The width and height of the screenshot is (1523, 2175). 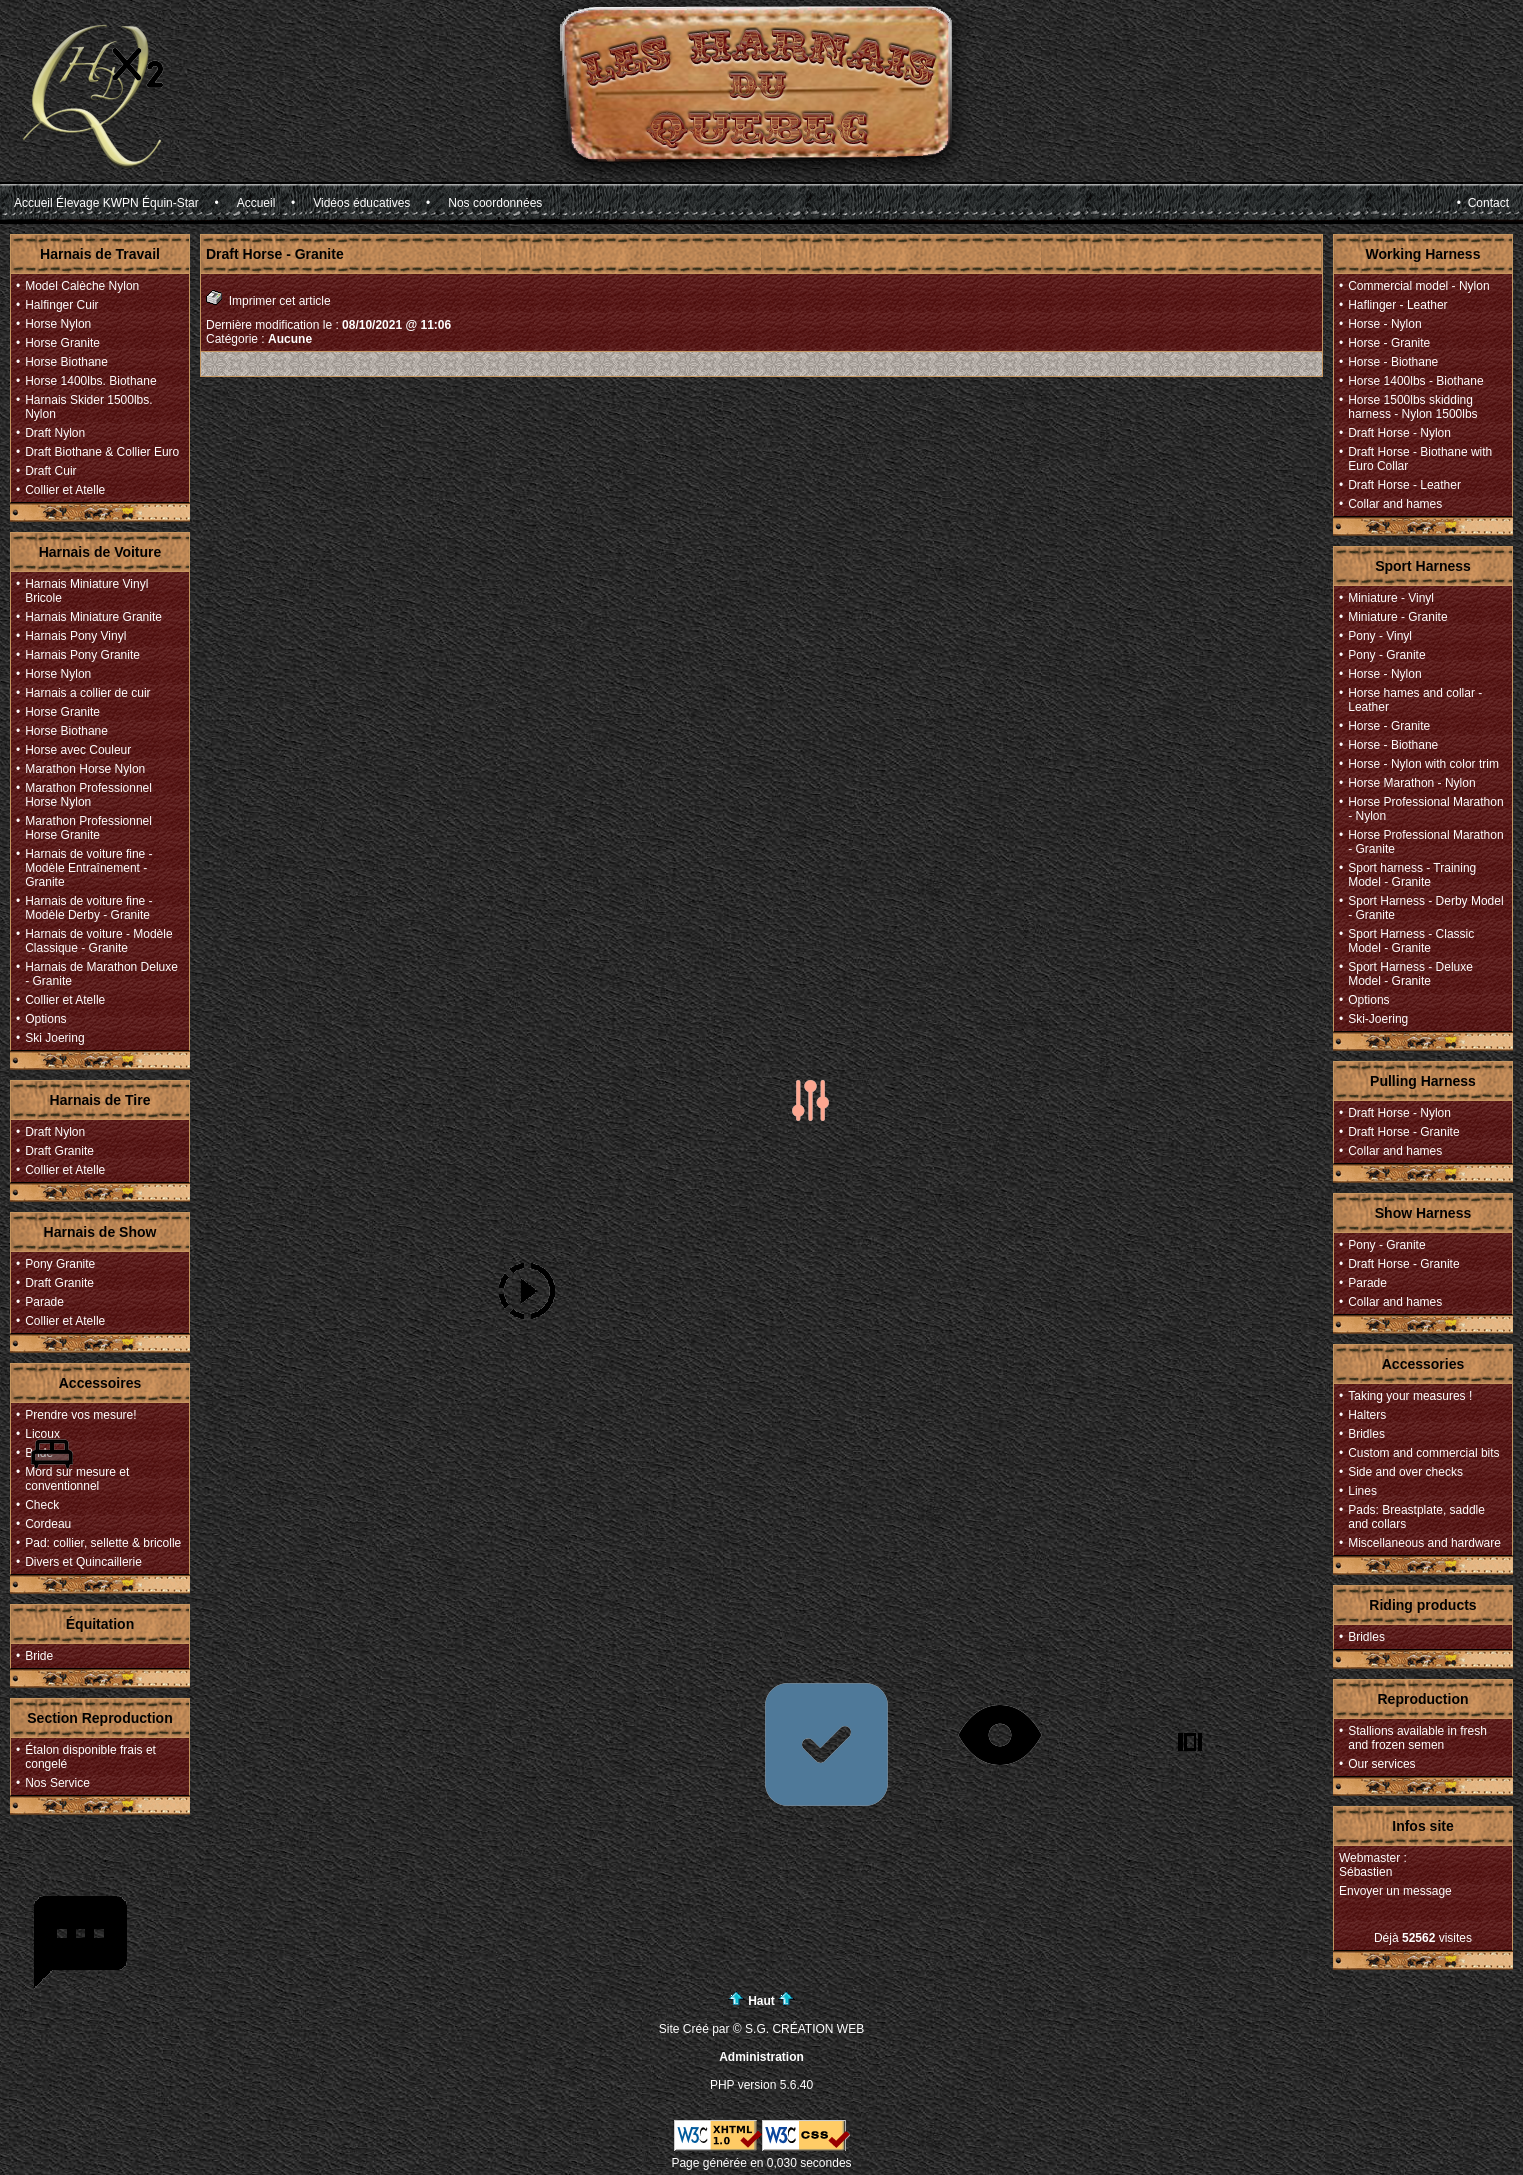 What do you see at coordinates (826, 1744) in the screenshot?
I see `mark task as complete` at bounding box center [826, 1744].